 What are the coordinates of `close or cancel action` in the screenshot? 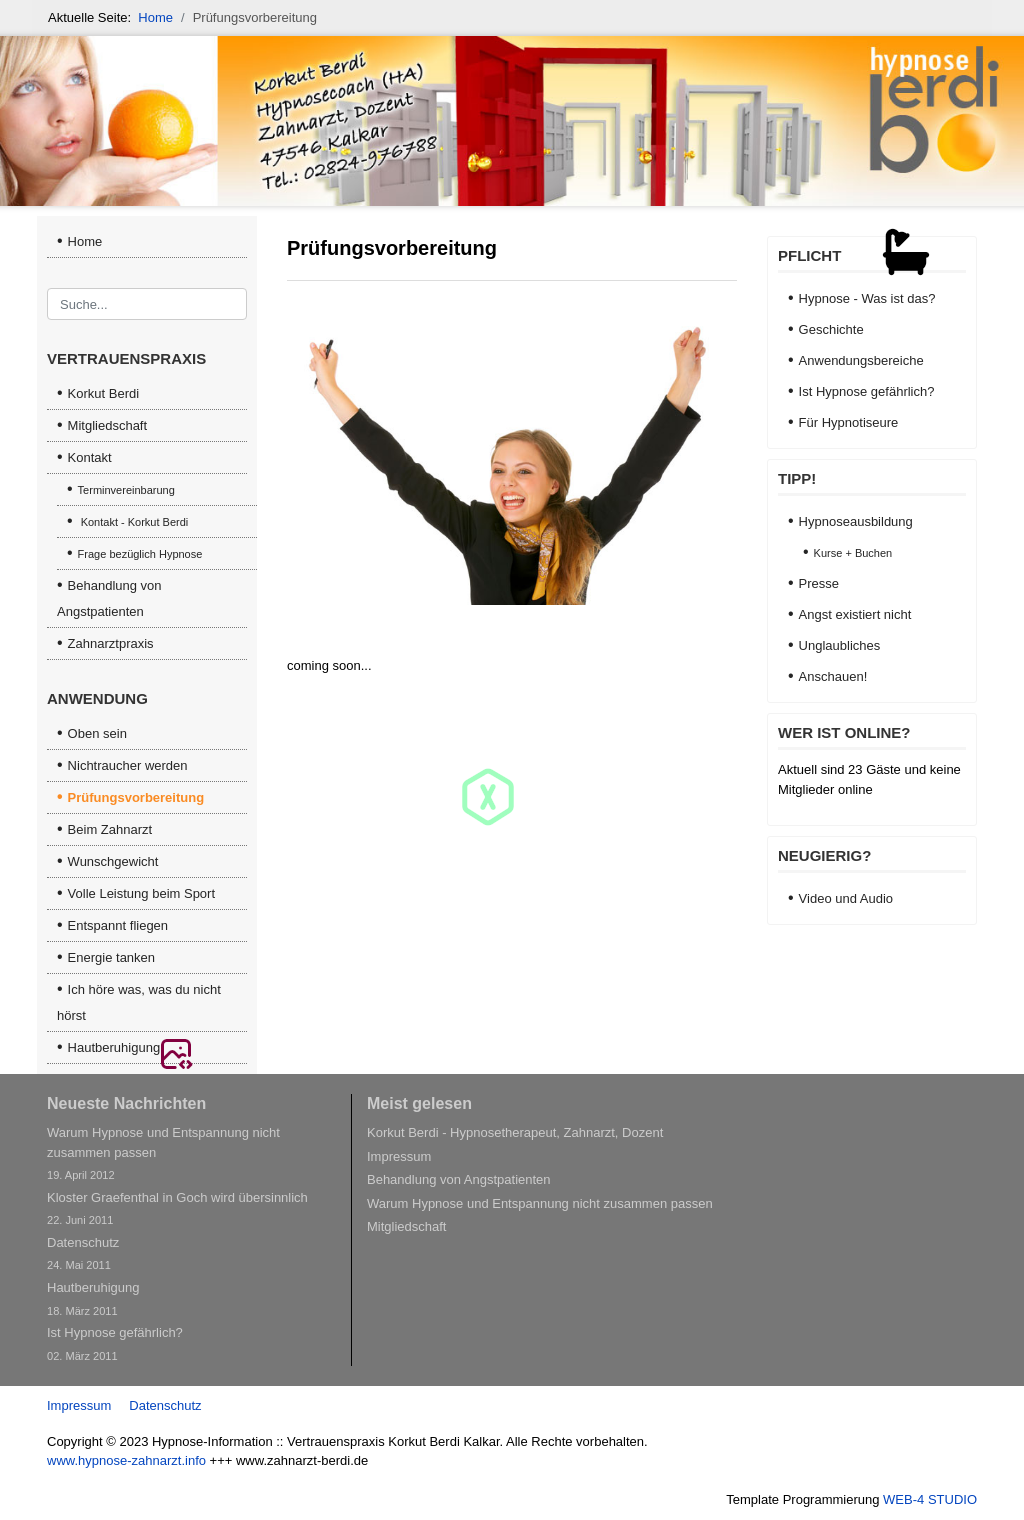 It's located at (488, 797).